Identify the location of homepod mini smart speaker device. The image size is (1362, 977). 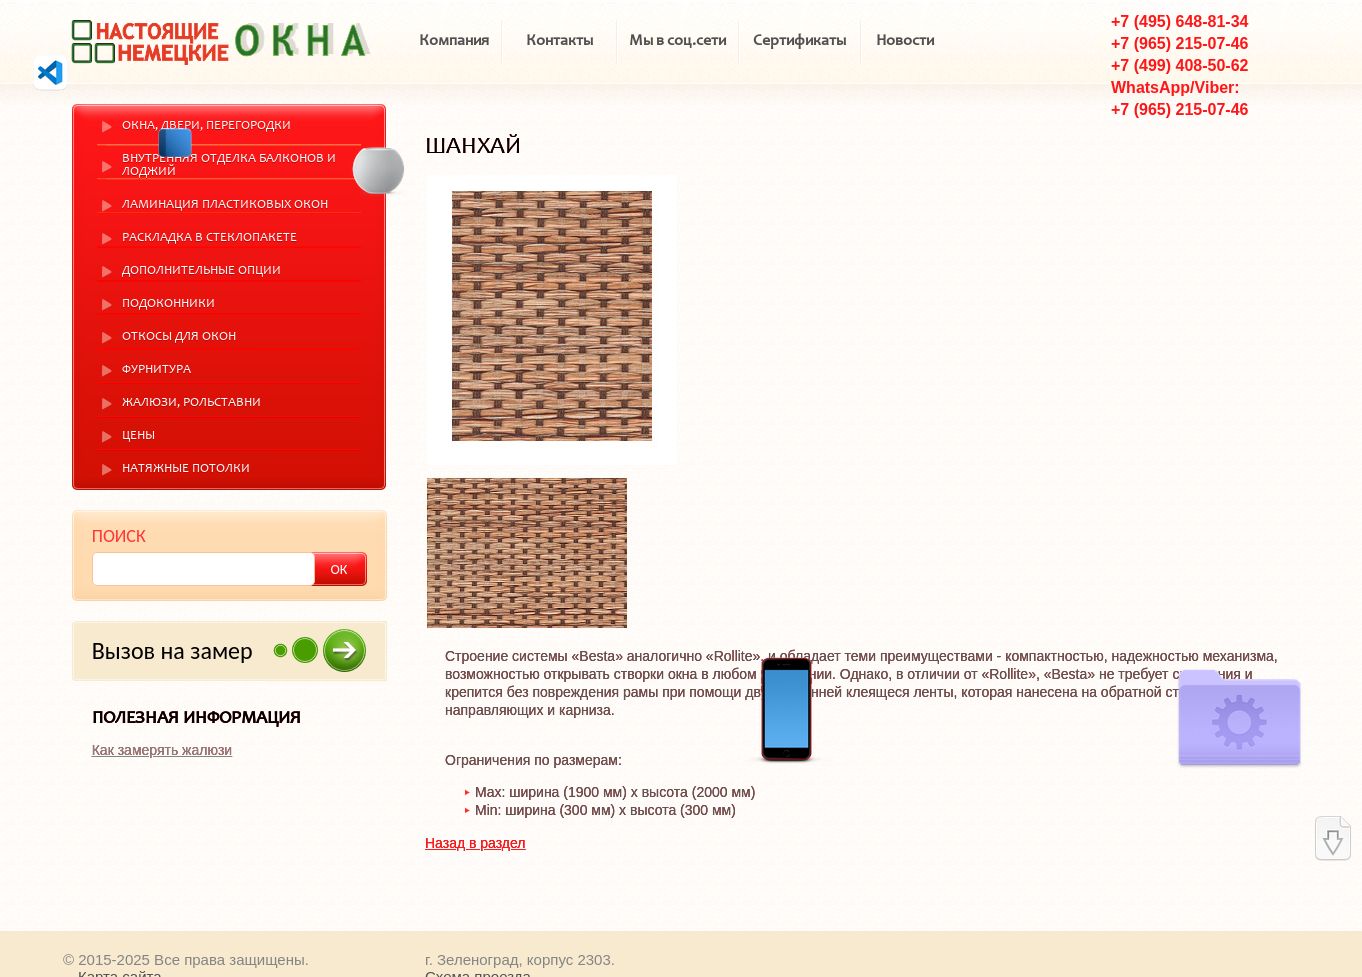
(378, 175).